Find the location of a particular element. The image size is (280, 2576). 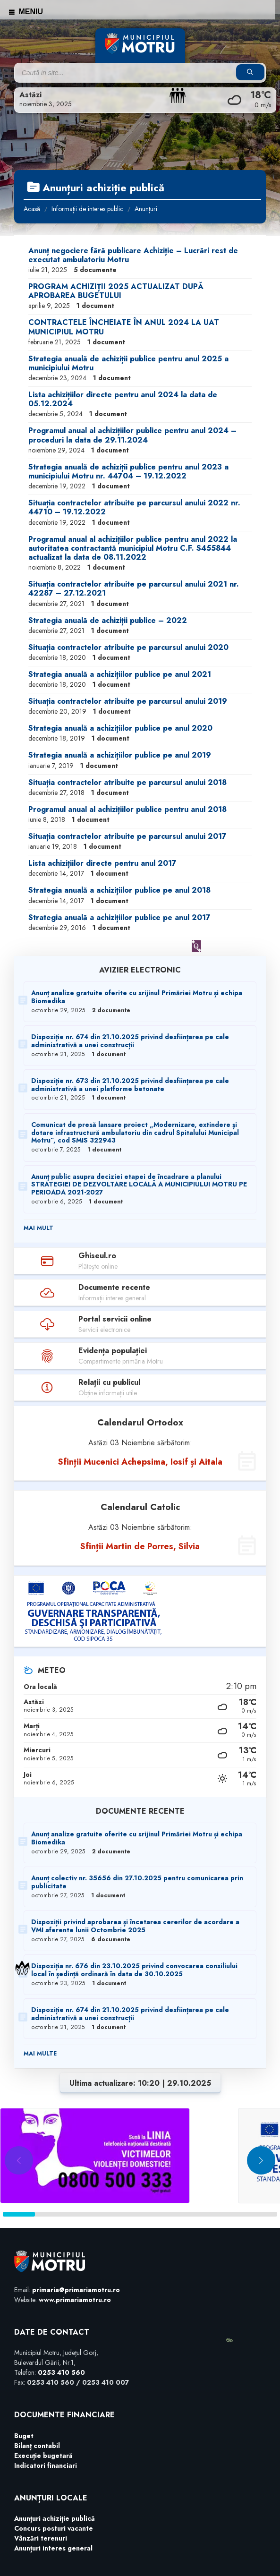

play a marble game is located at coordinates (229, 2339).